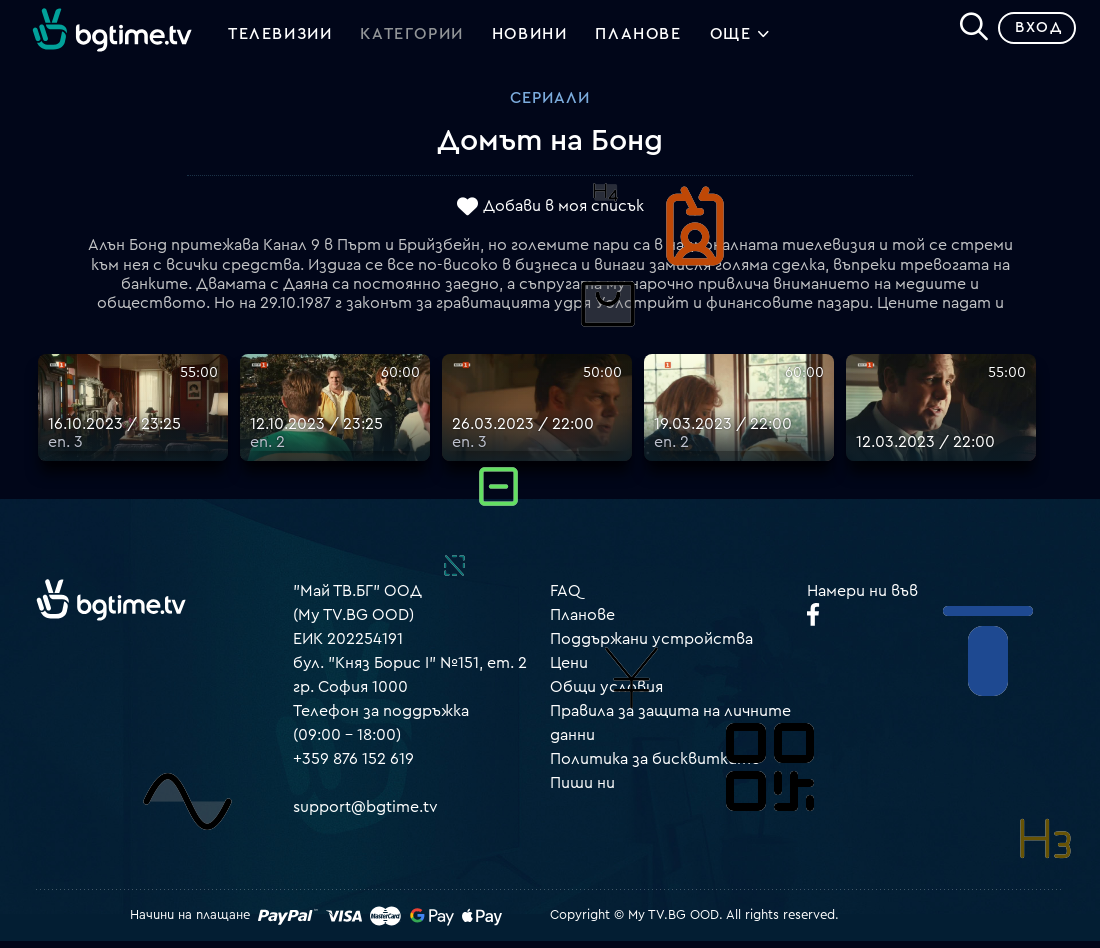 The height and width of the screenshot is (948, 1100). I want to click on view prices in japanese yen, so click(631, 676).